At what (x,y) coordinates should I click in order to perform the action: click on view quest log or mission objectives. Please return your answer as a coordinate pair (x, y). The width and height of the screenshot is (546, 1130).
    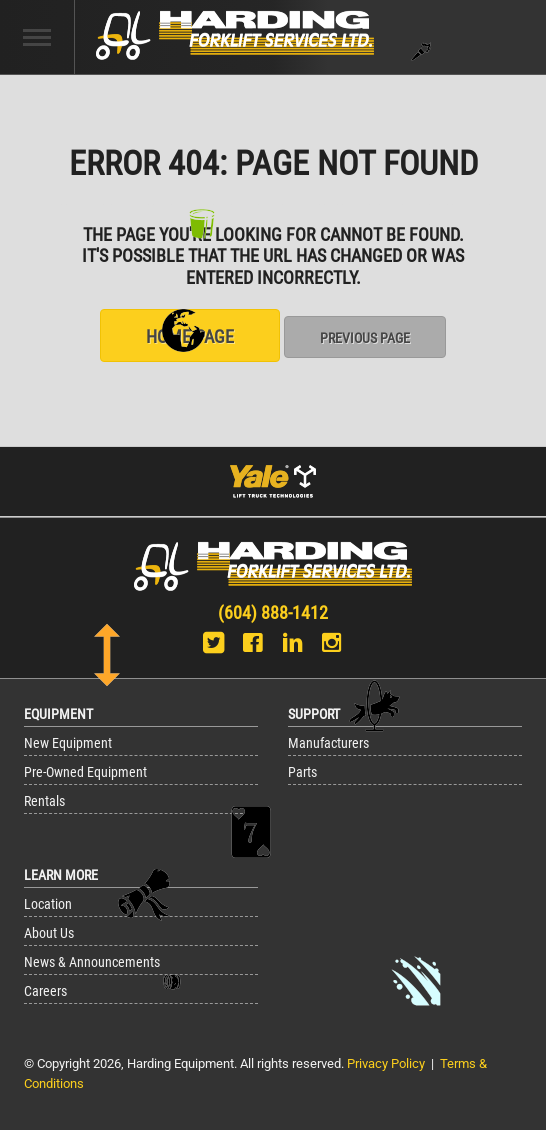
    Looking at the image, I should click on (144, 895).